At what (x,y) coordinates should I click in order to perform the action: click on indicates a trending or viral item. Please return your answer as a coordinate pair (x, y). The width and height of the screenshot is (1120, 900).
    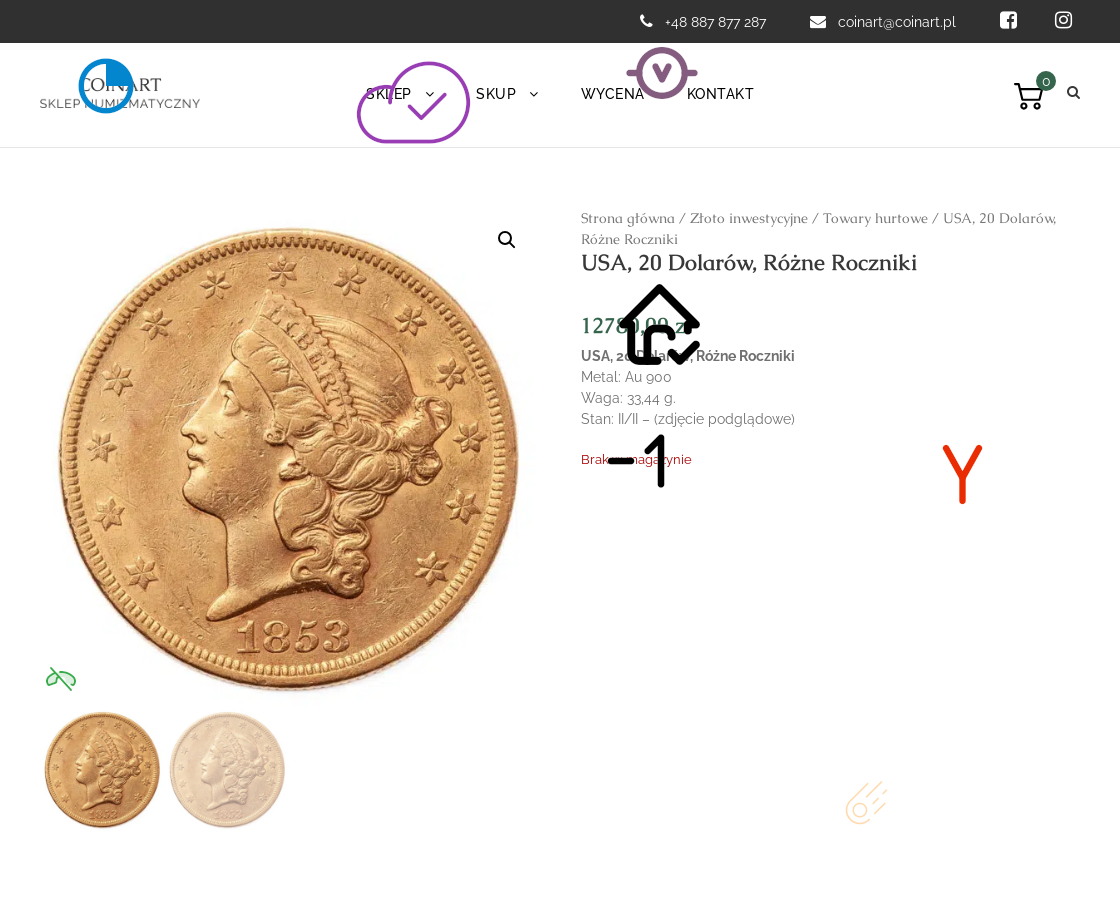
    Looking at the image, I should click on (866, 803).